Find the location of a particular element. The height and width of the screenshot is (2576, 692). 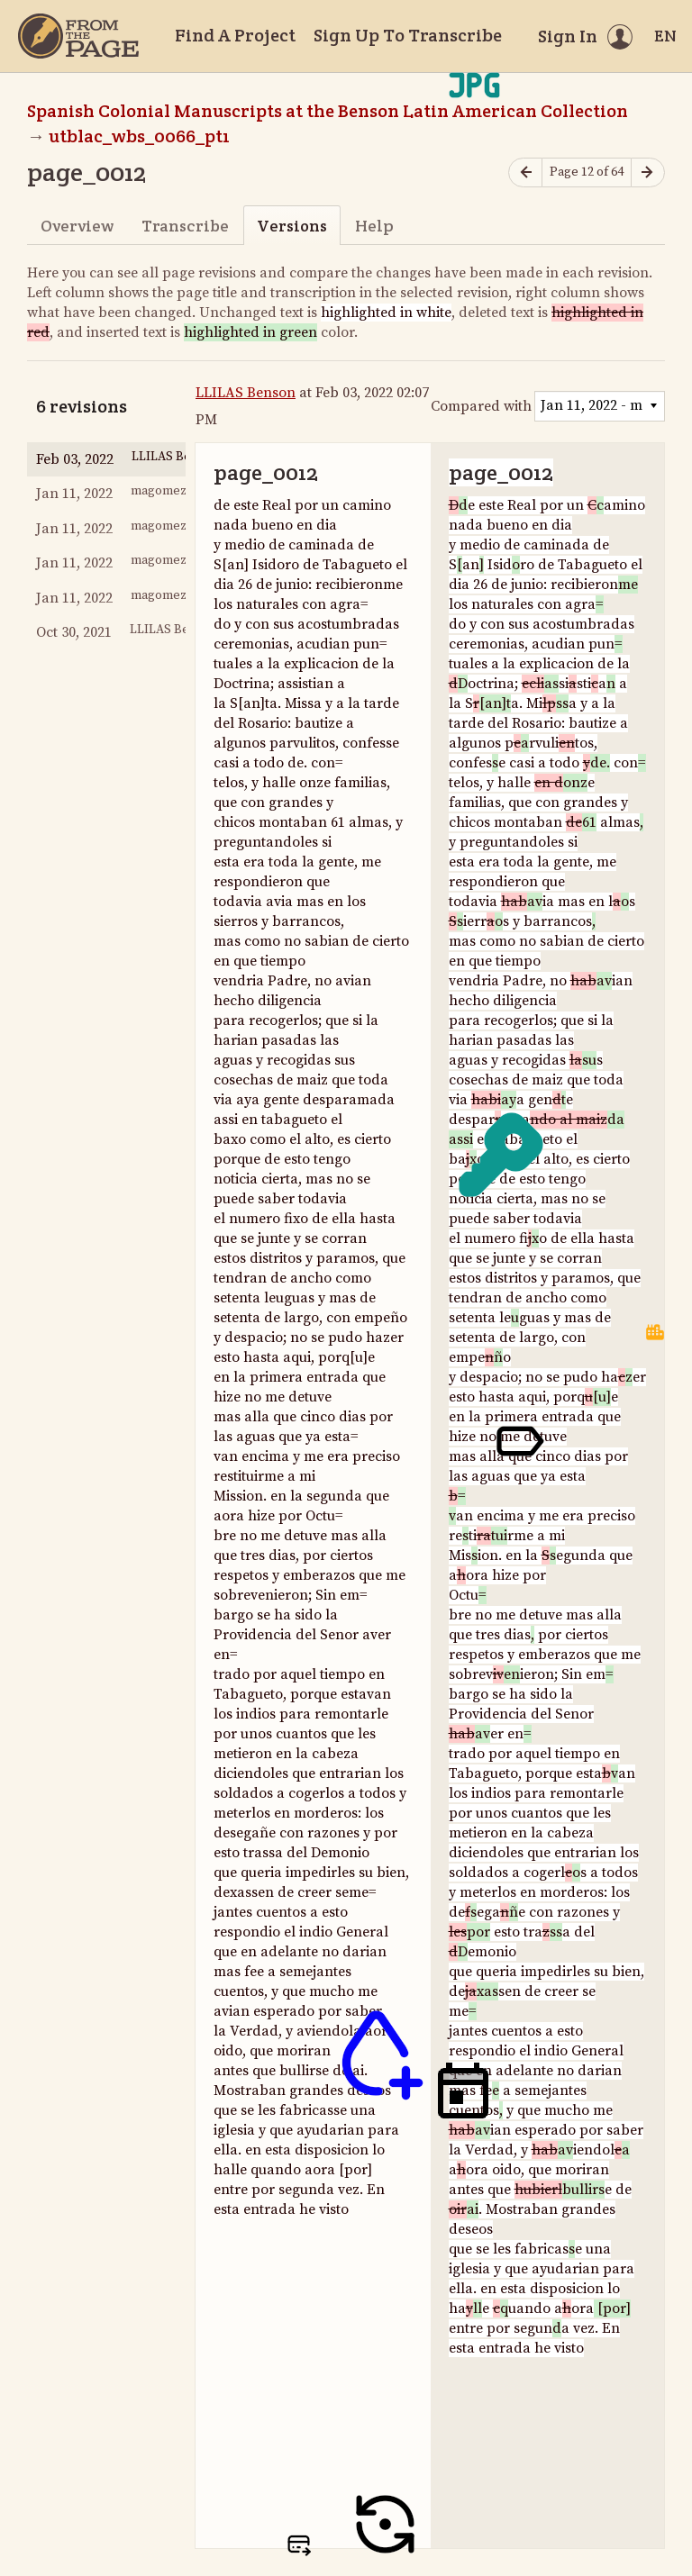

add water or hydration reminder is located at coordinates (376, 2053).